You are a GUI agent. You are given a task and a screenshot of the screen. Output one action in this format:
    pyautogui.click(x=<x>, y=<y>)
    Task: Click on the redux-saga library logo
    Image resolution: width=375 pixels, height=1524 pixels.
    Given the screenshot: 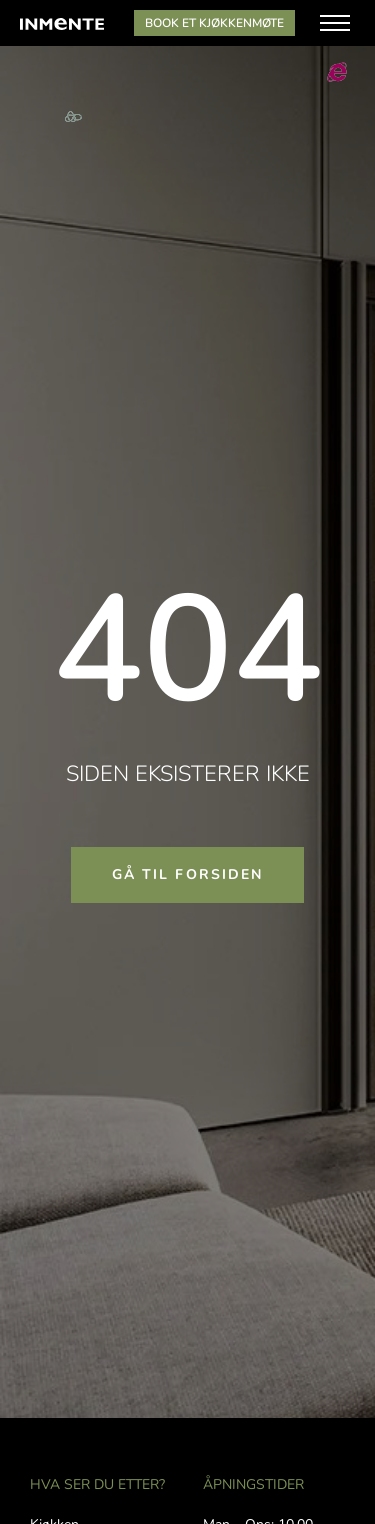 What is the action you would take?
    pyautogui.click(x=73, y=116)
    